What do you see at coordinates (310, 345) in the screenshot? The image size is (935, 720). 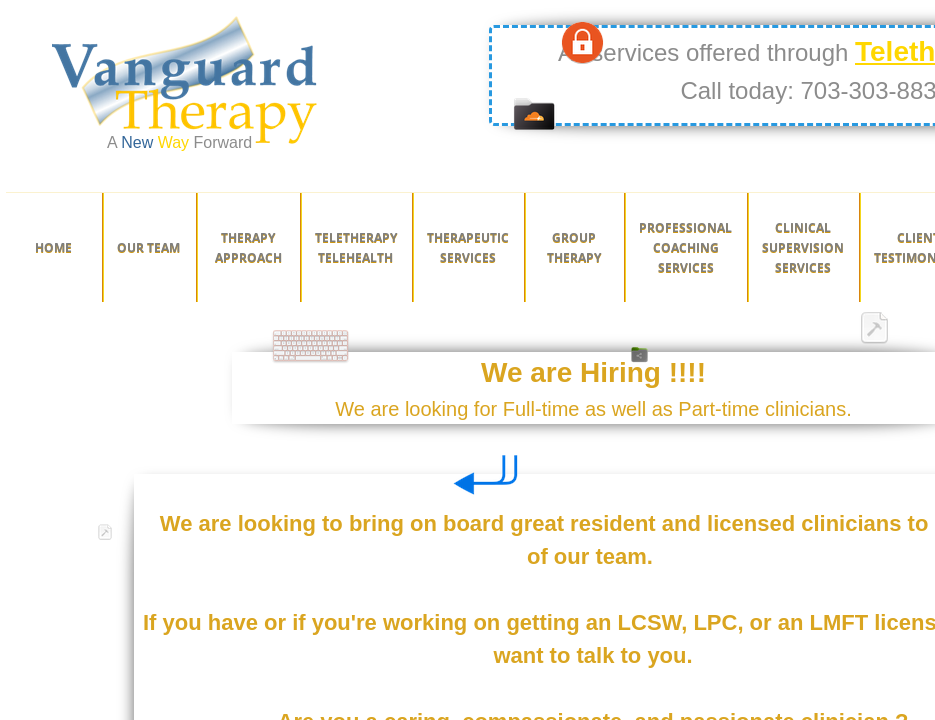 I see `connect to a wireless bluetooth keyboard` at bounding box center [310, 345].